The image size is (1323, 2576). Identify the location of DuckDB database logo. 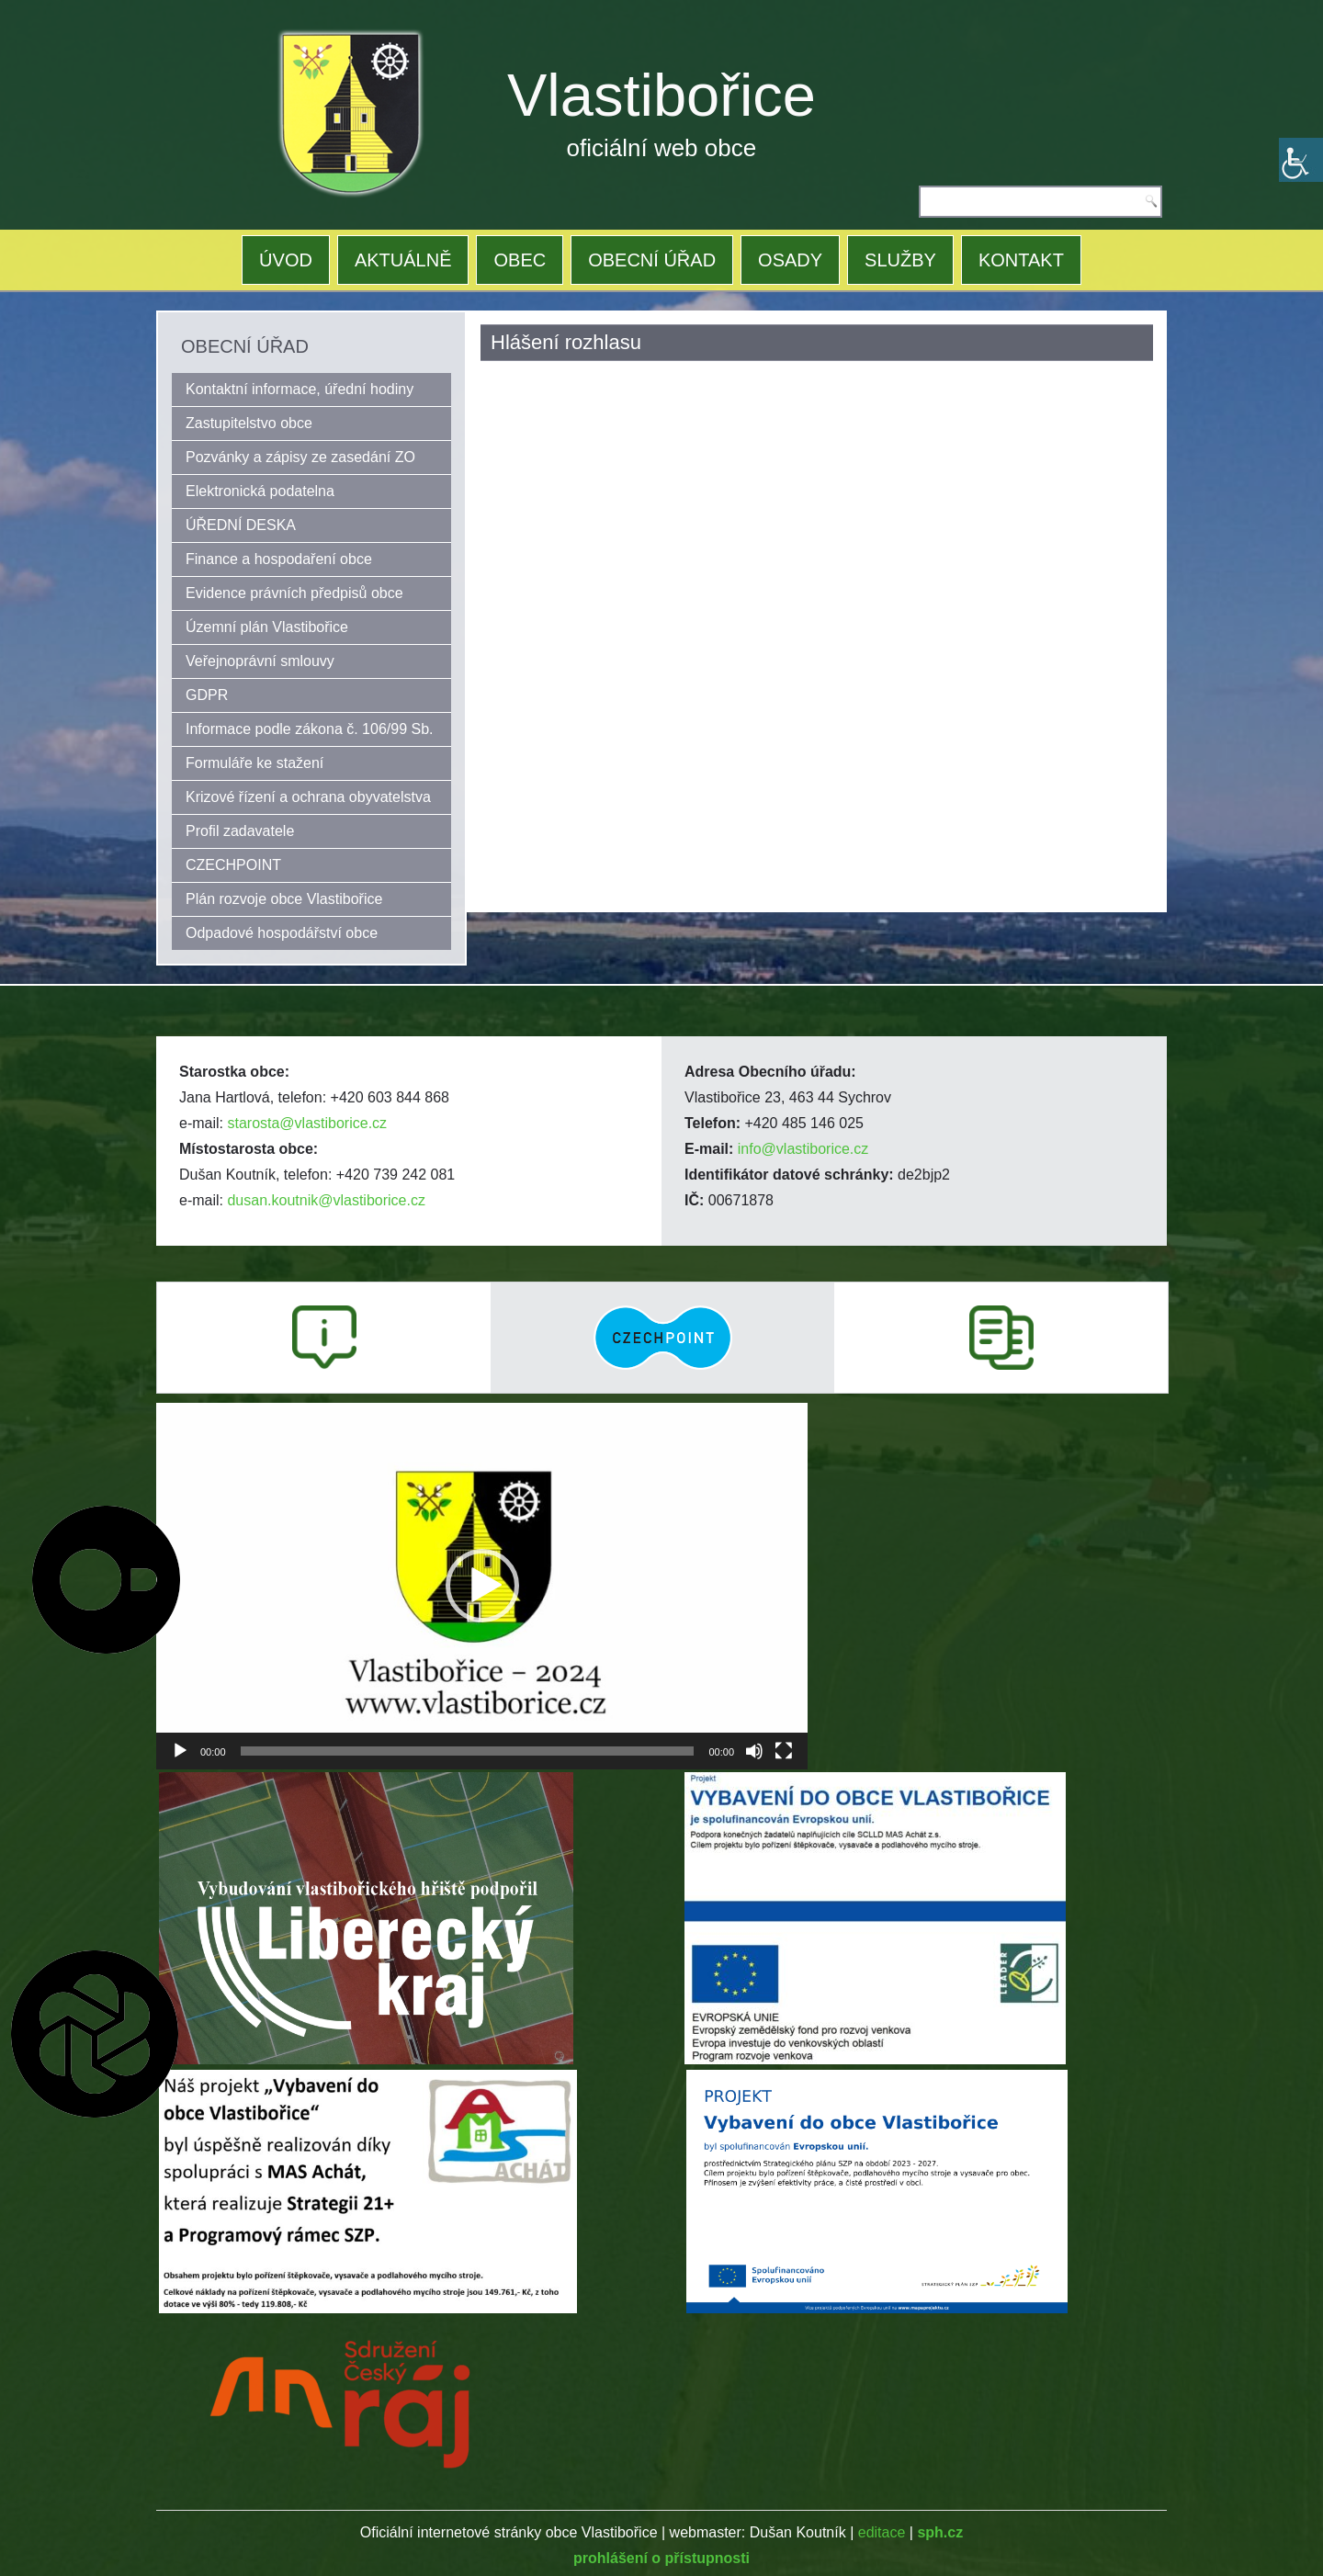
(106, 1579).